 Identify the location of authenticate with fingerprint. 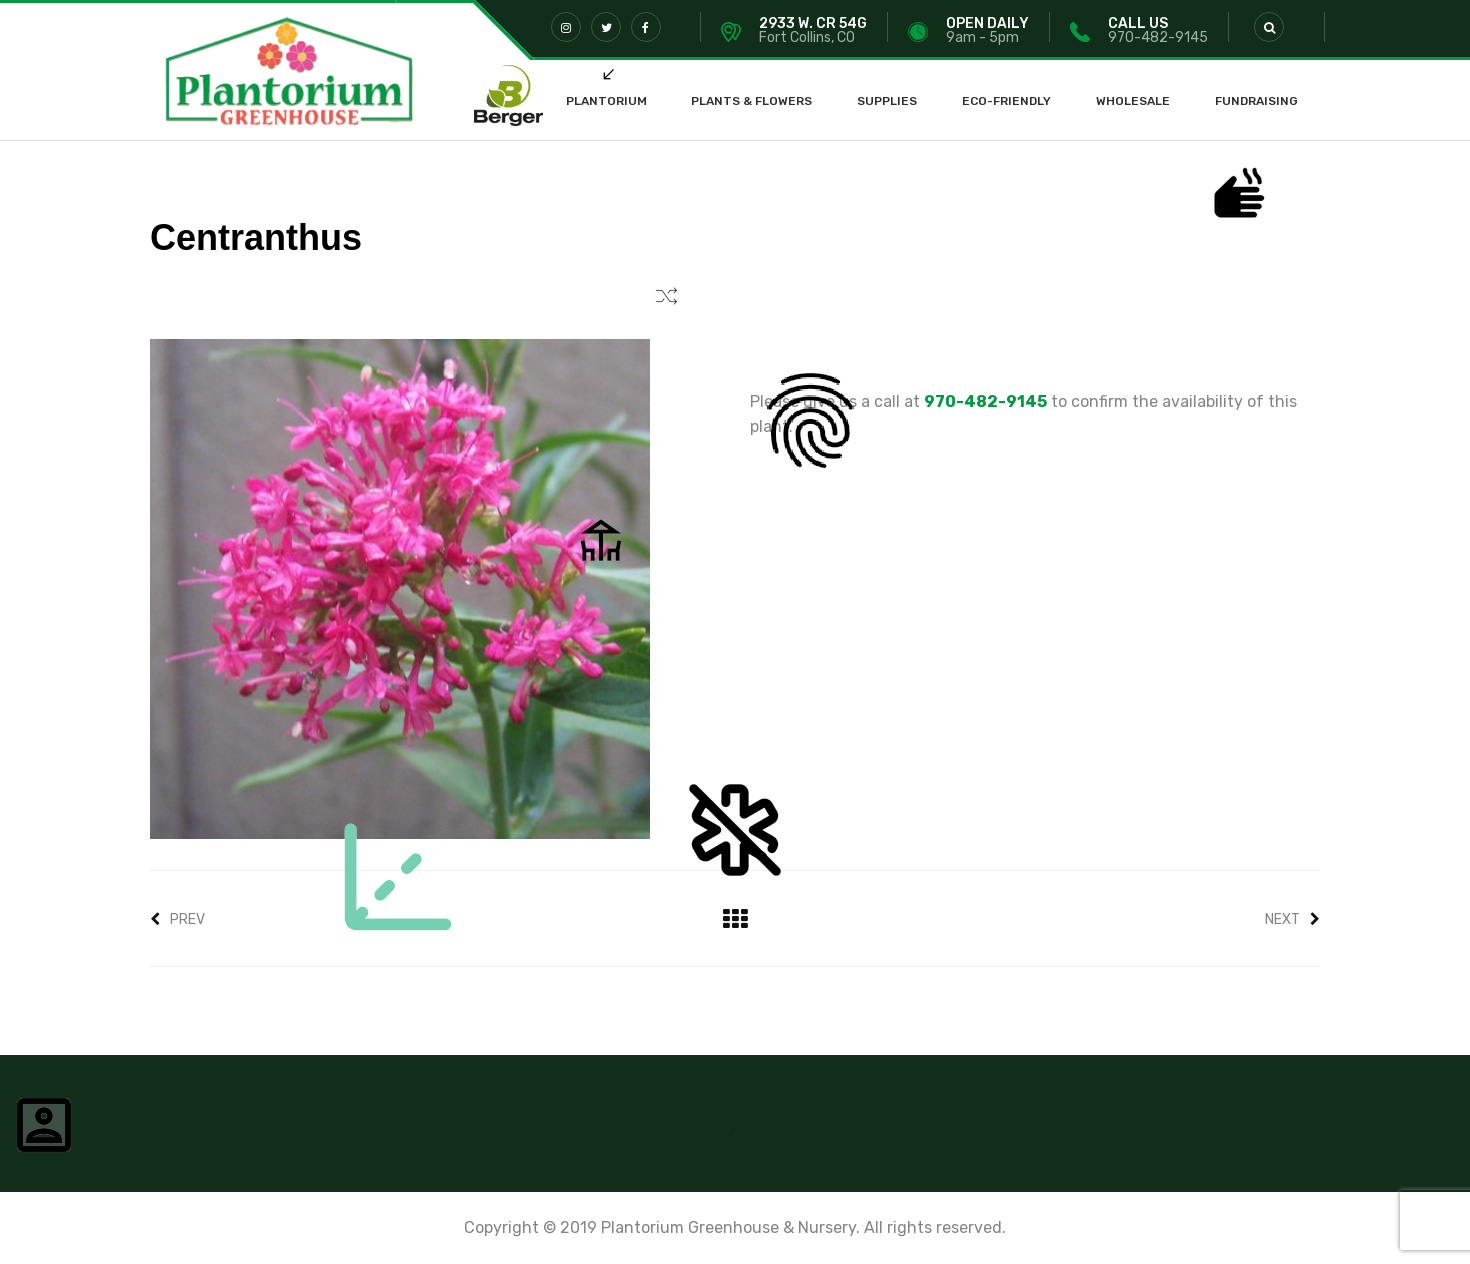
(810, 420).